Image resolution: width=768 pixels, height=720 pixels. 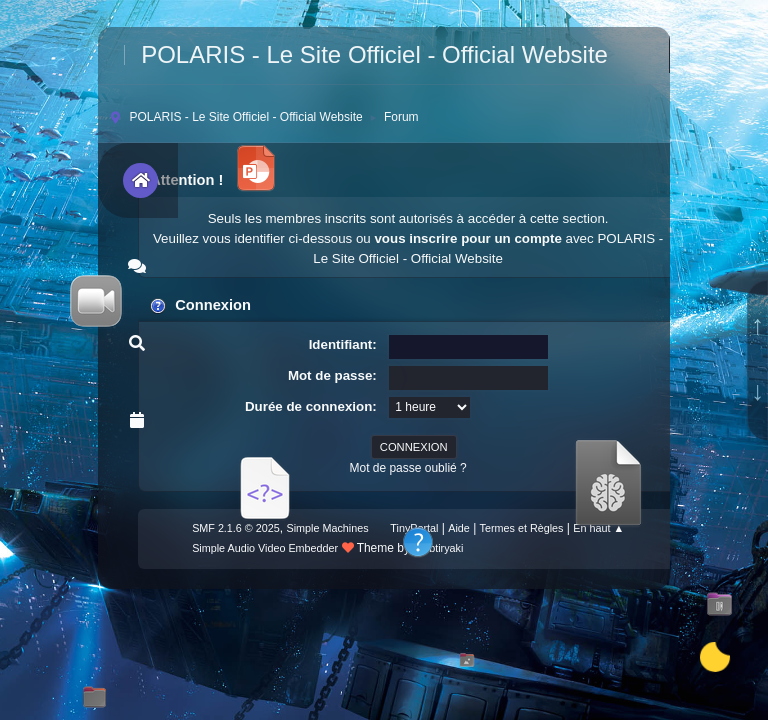 I want to click on open your pictures folder, so click(x=467, y=660).